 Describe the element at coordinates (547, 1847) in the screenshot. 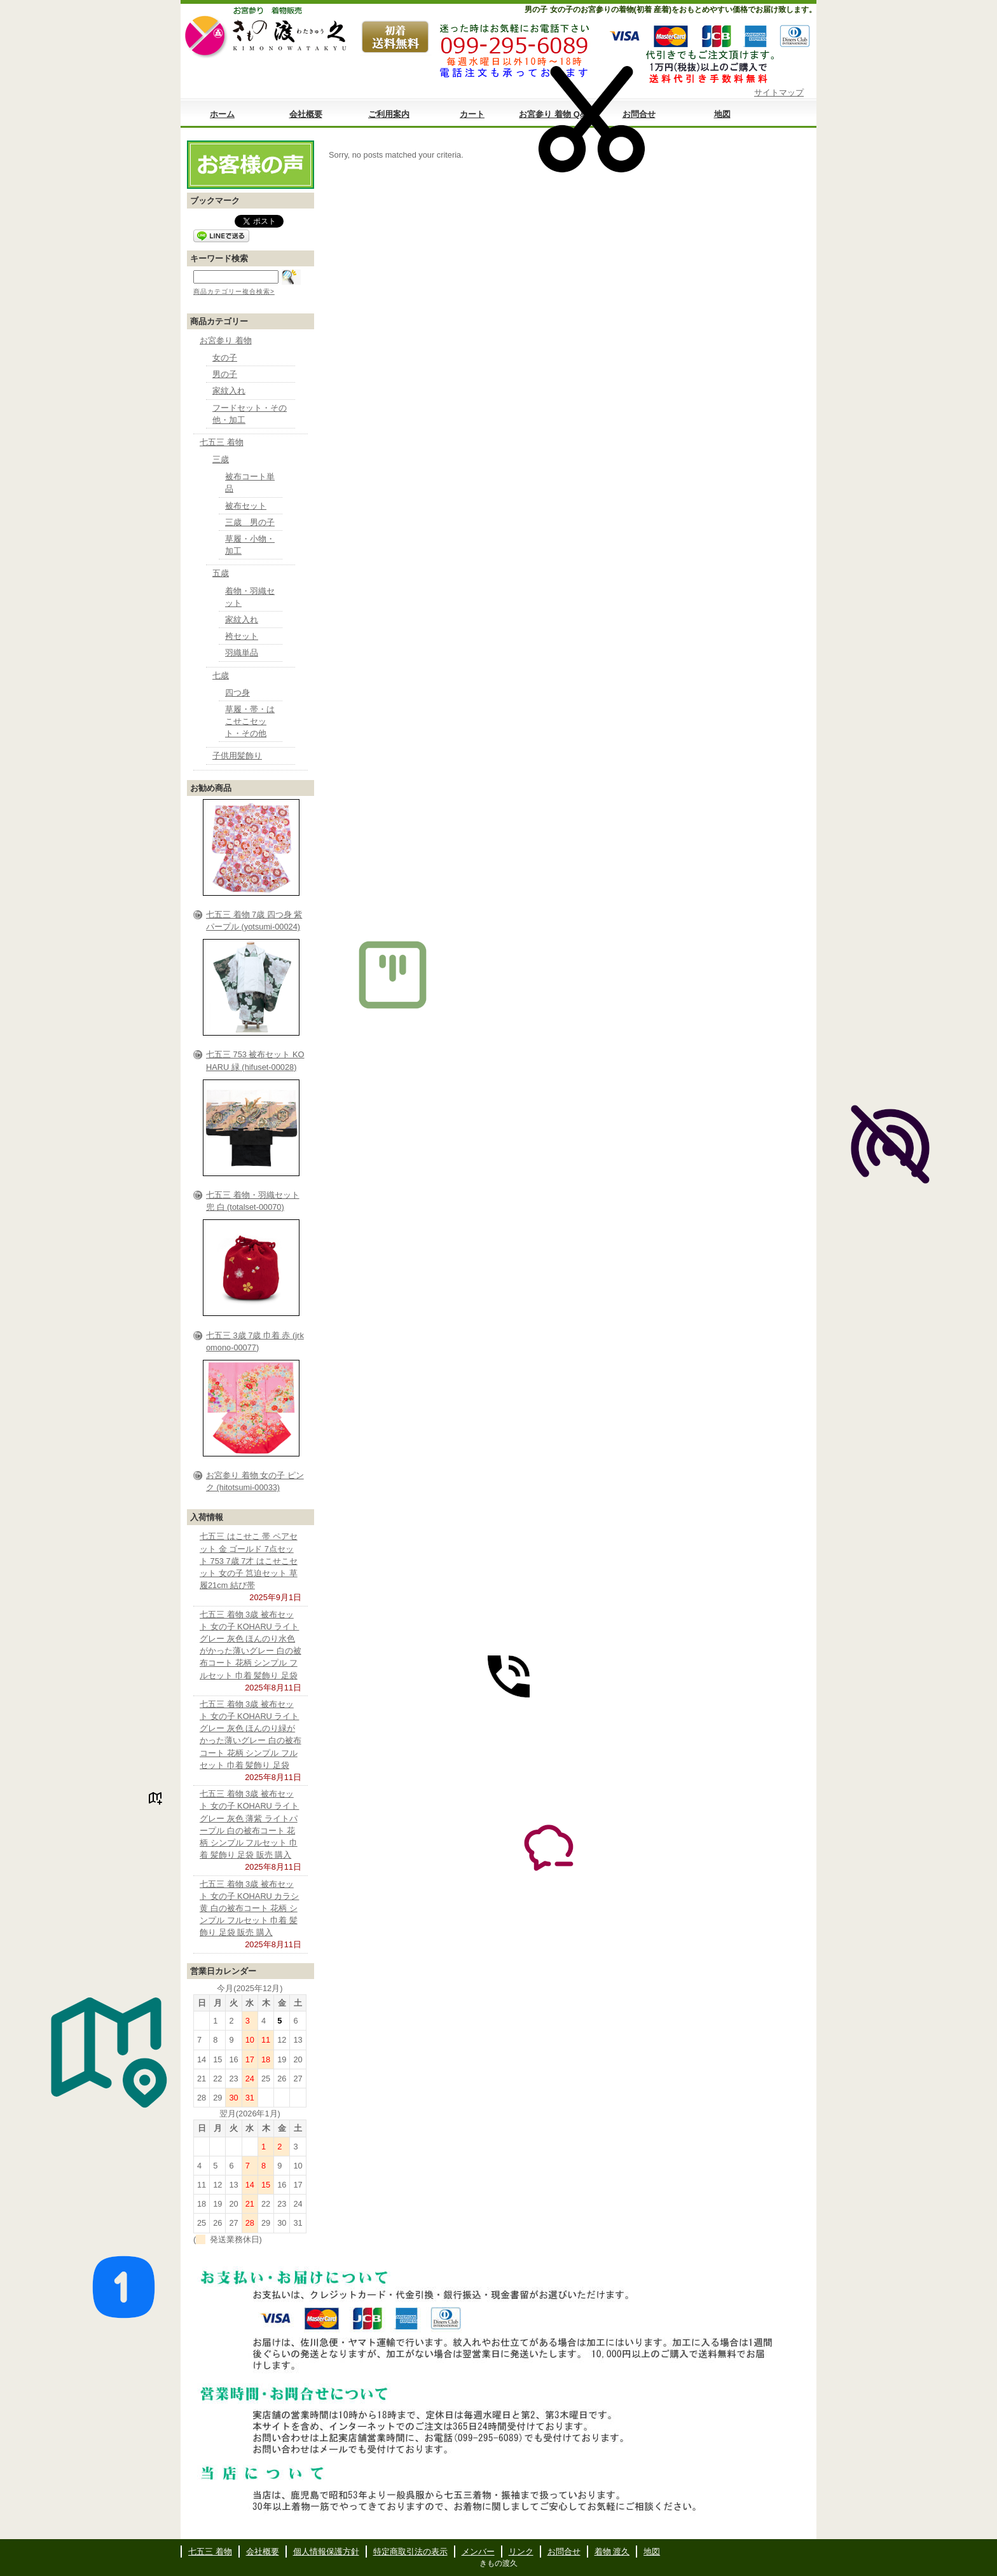

I see `remove a message or conversation` at that location.